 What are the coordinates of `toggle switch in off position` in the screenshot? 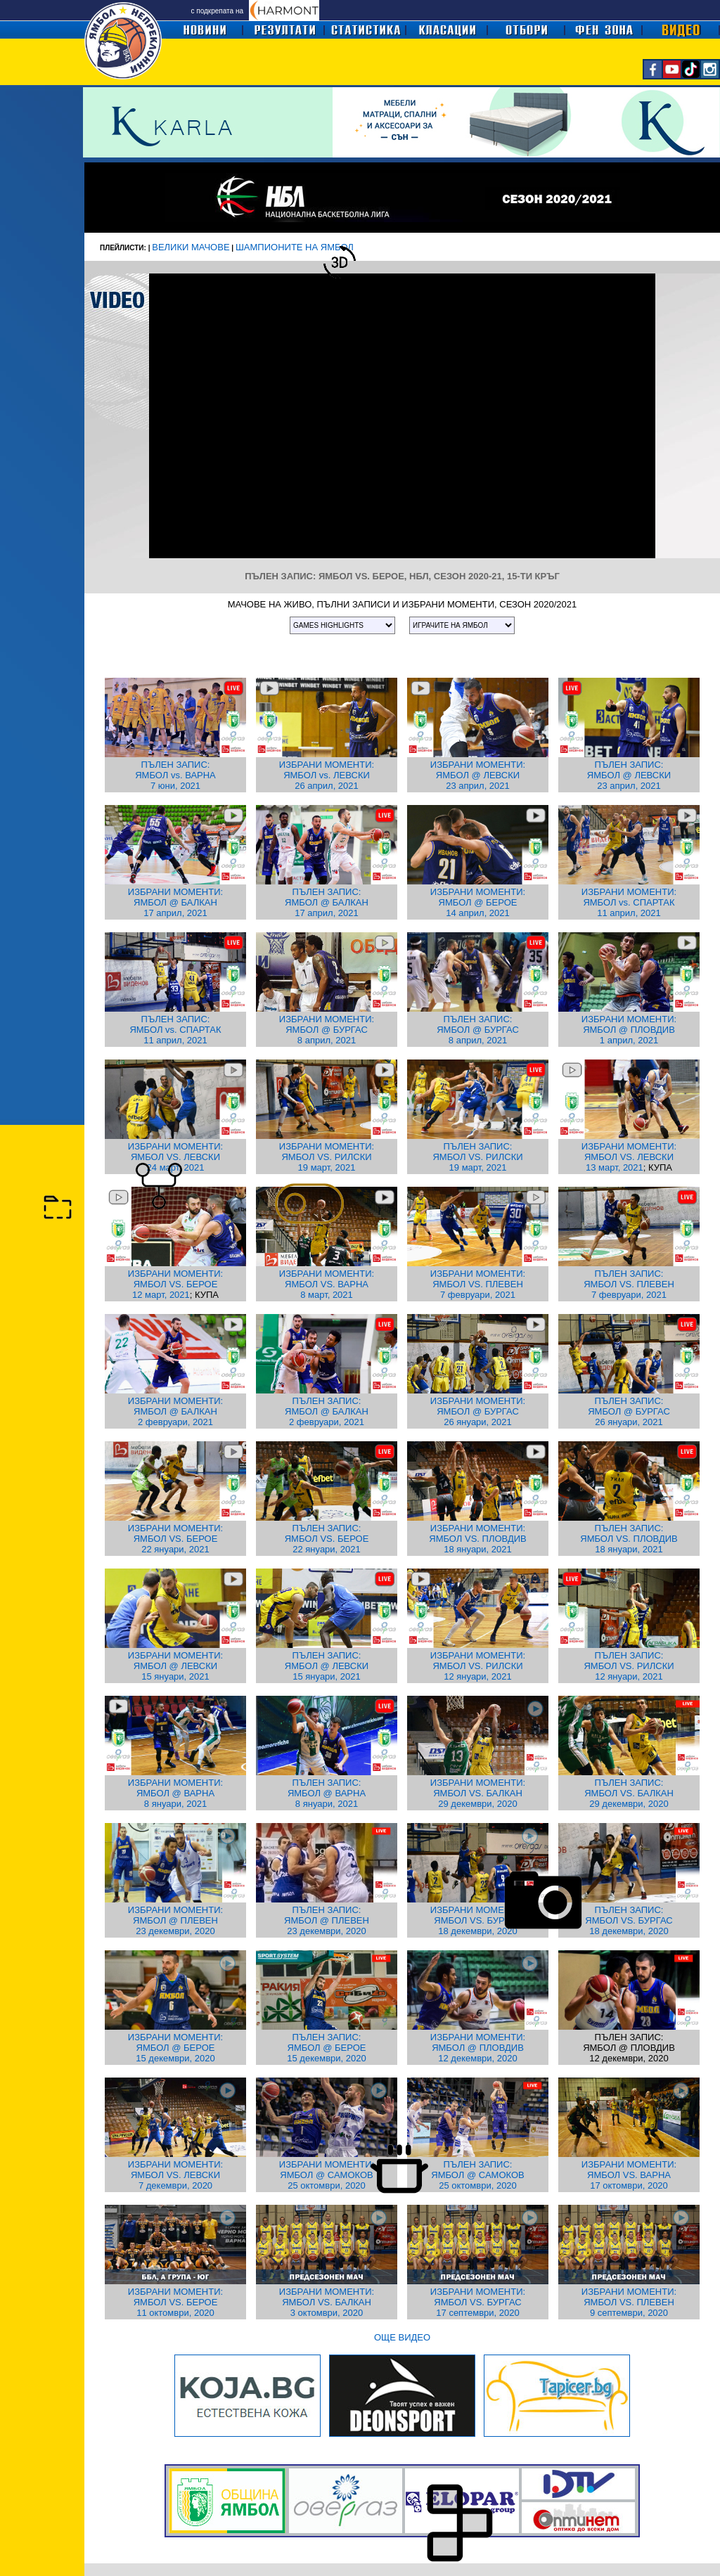 It's located at (309, 1204).